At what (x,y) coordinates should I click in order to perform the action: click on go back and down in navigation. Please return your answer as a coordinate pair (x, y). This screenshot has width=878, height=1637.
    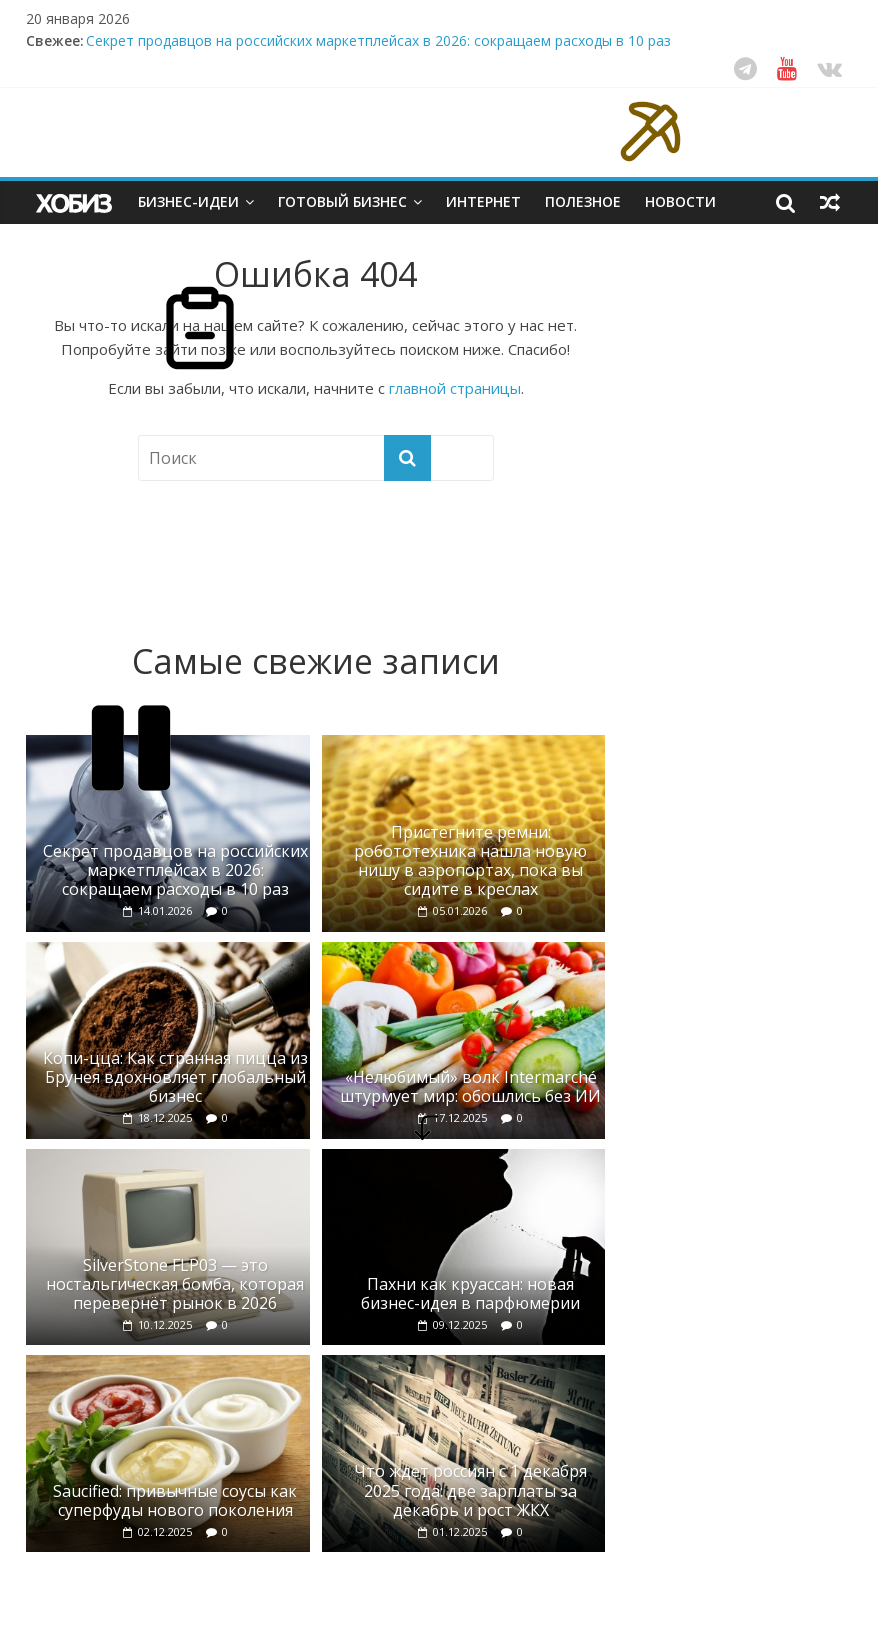
    Looking at the image, I should click on (426, 1127).